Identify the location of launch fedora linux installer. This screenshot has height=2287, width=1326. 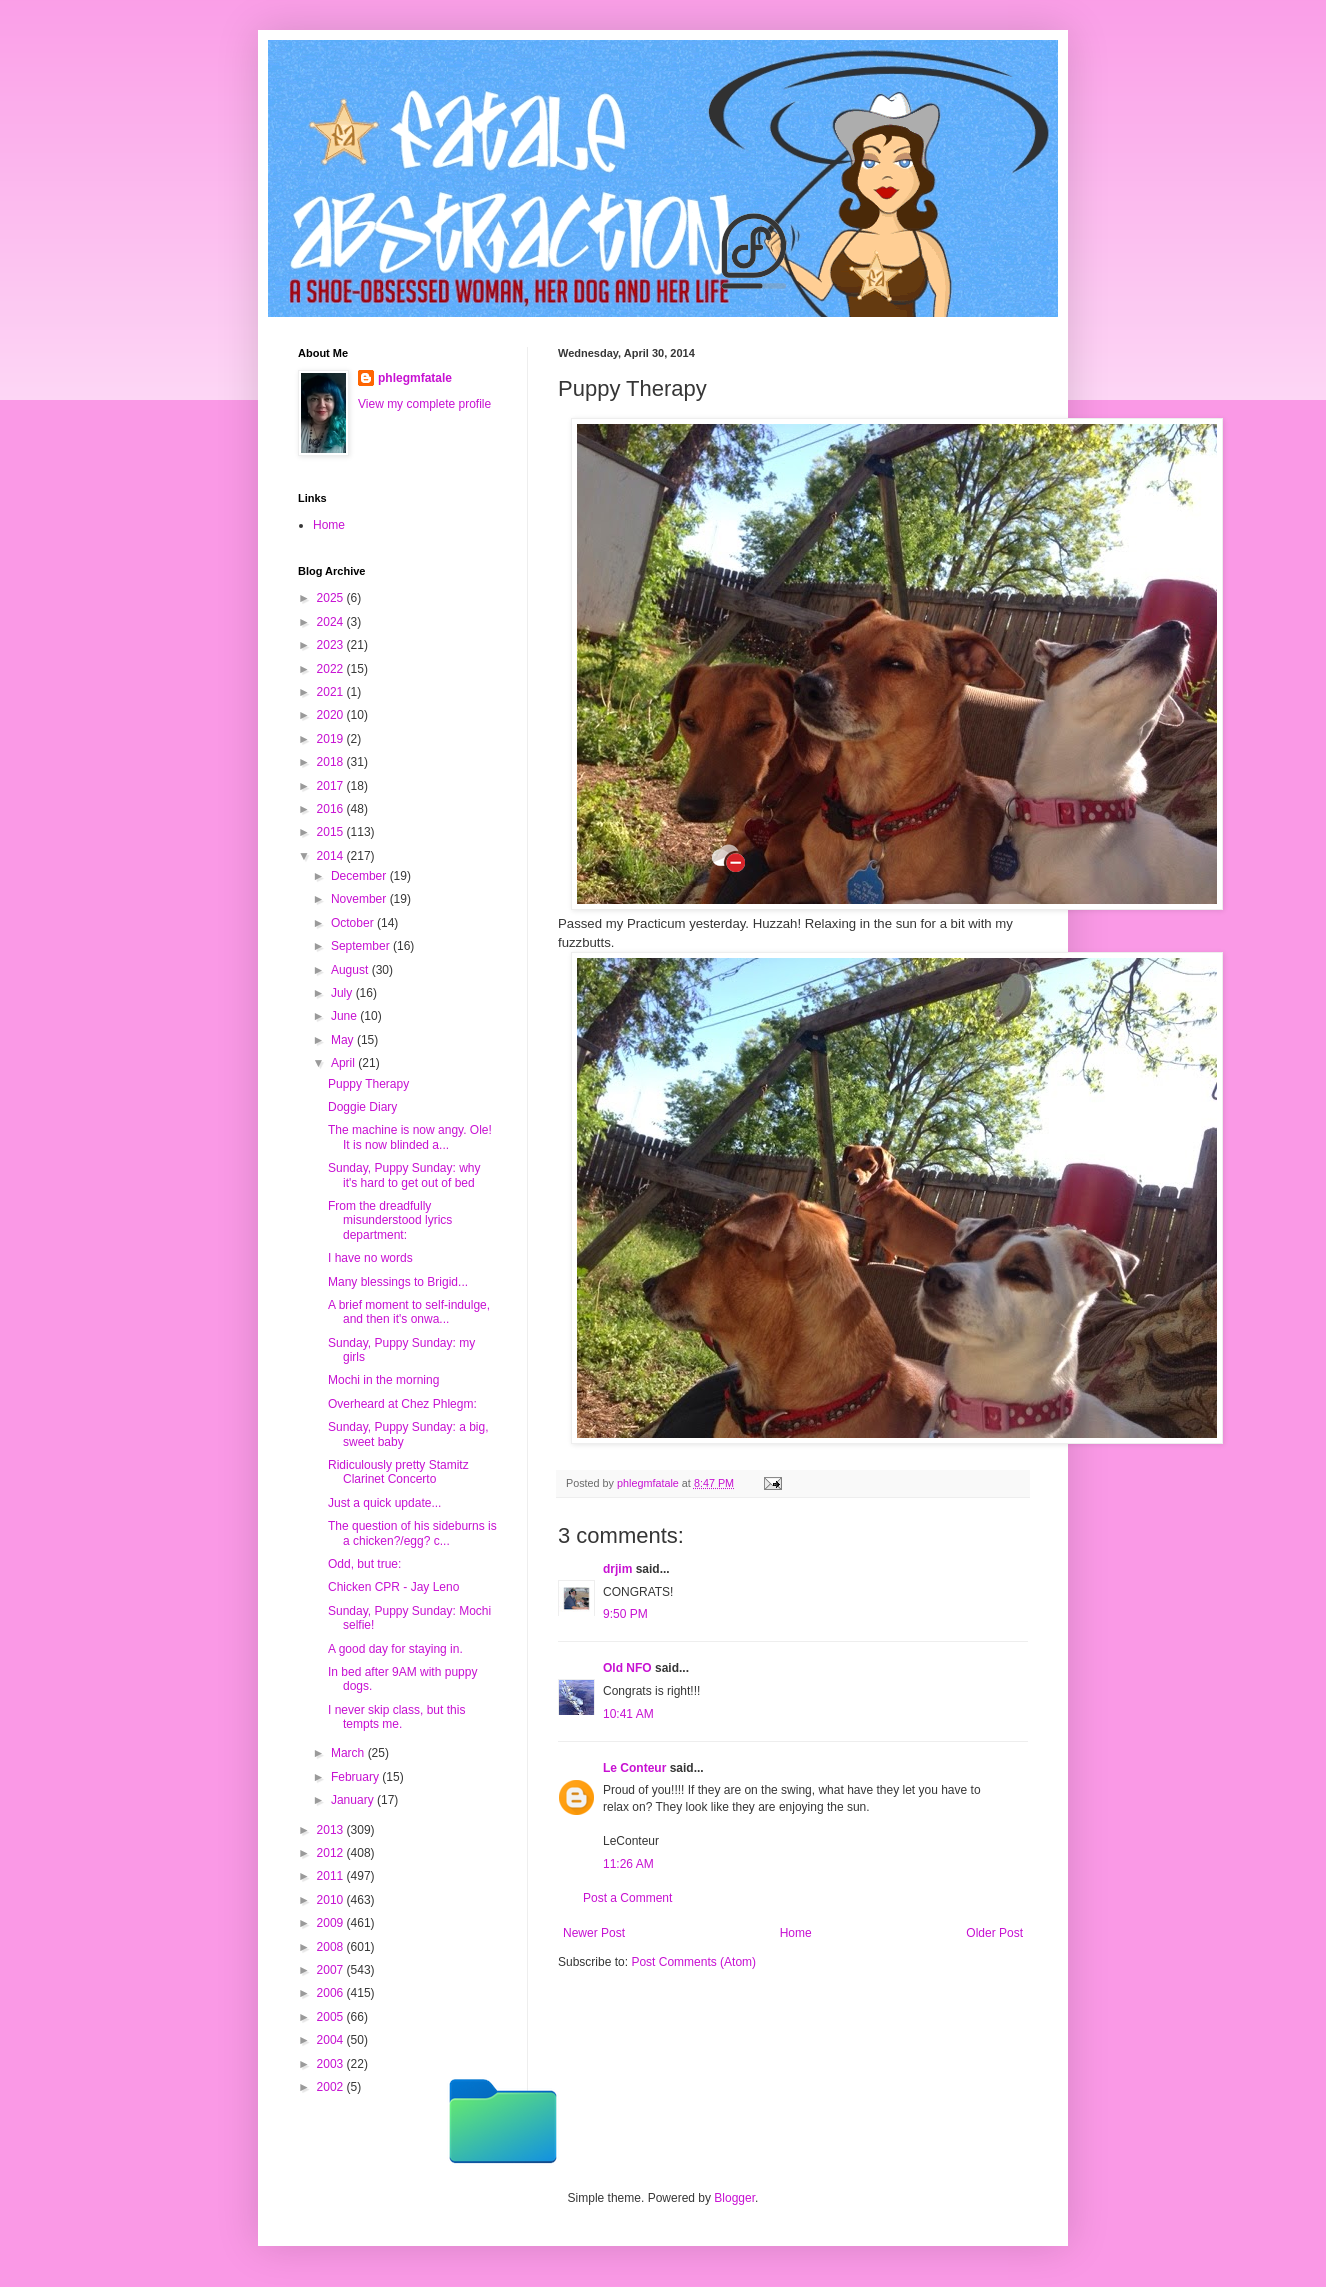
(754, 251).